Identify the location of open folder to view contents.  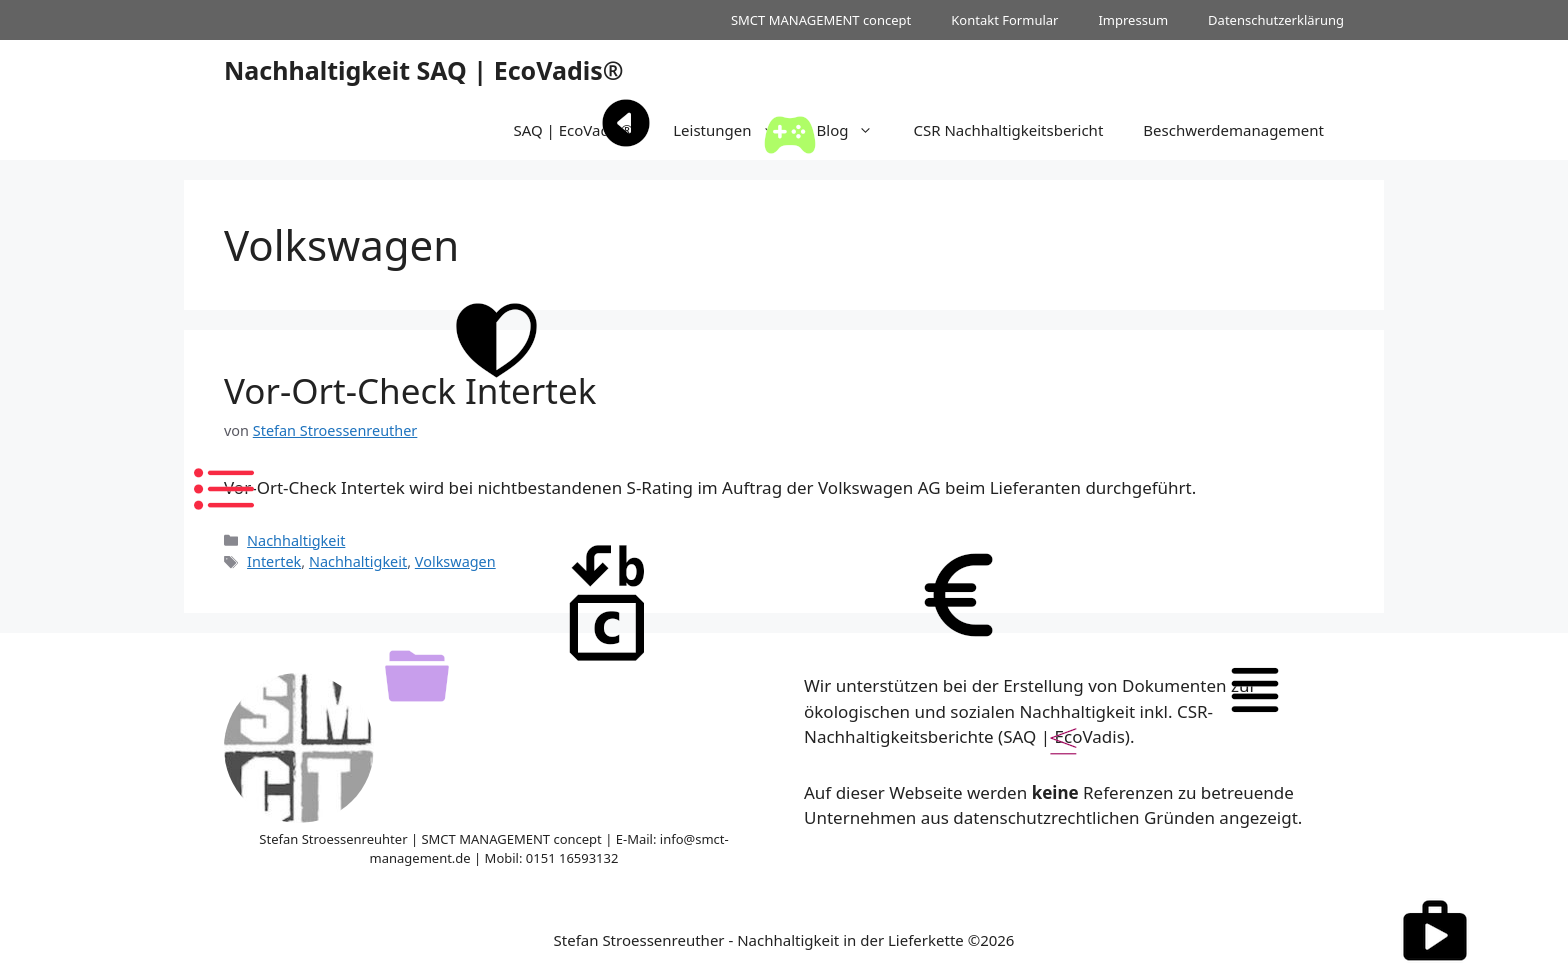
(417, 676).